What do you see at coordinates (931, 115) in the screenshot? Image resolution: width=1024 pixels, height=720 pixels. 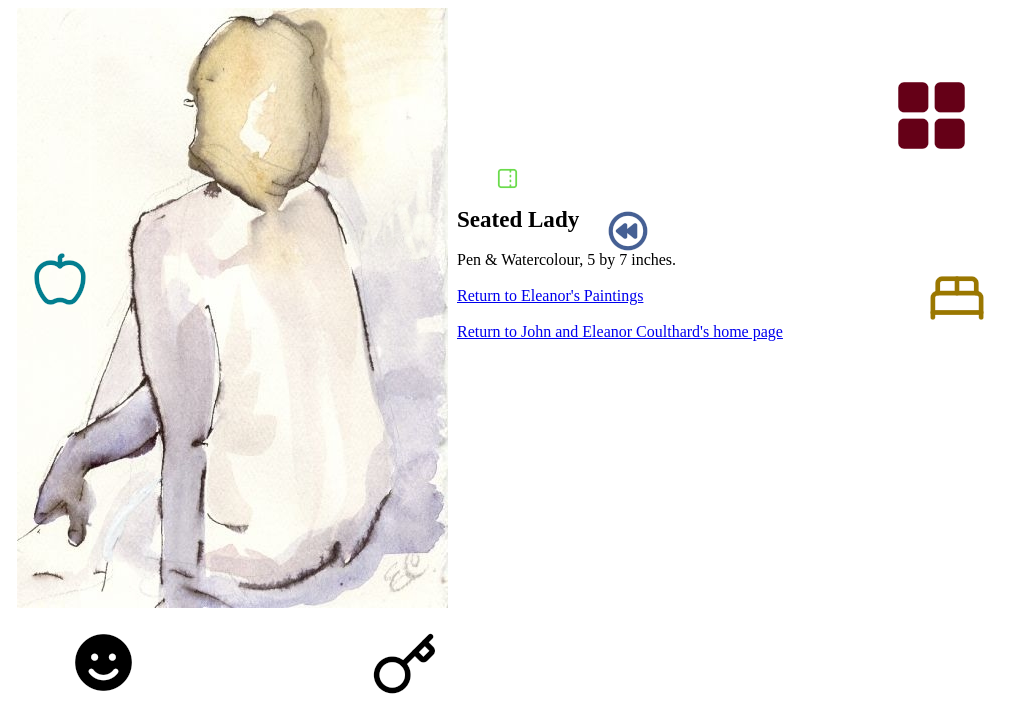 I see `open app grid or launcher` at bounding box center [931, 115].